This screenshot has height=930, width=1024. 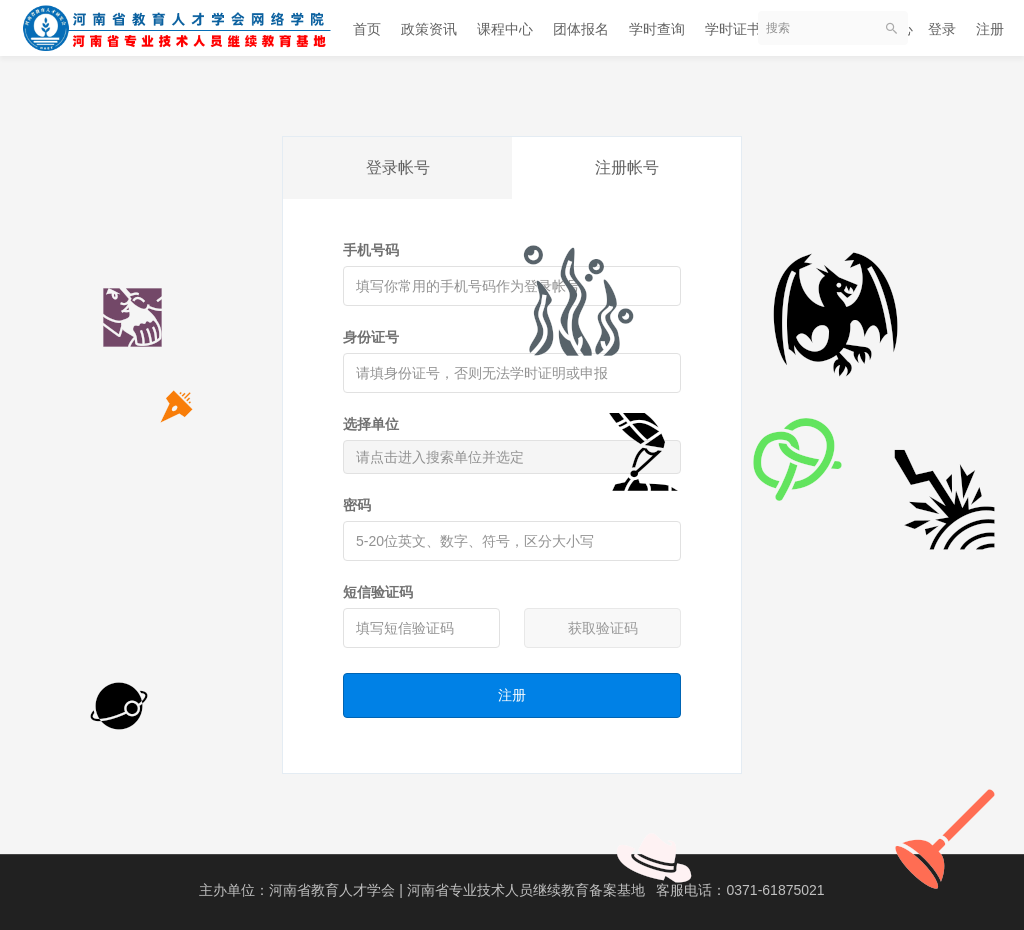 What do you see at coordinates (835, 314) in the screenshot?
I see `select wyvern character or creature type` at bounding box center [835, 314].